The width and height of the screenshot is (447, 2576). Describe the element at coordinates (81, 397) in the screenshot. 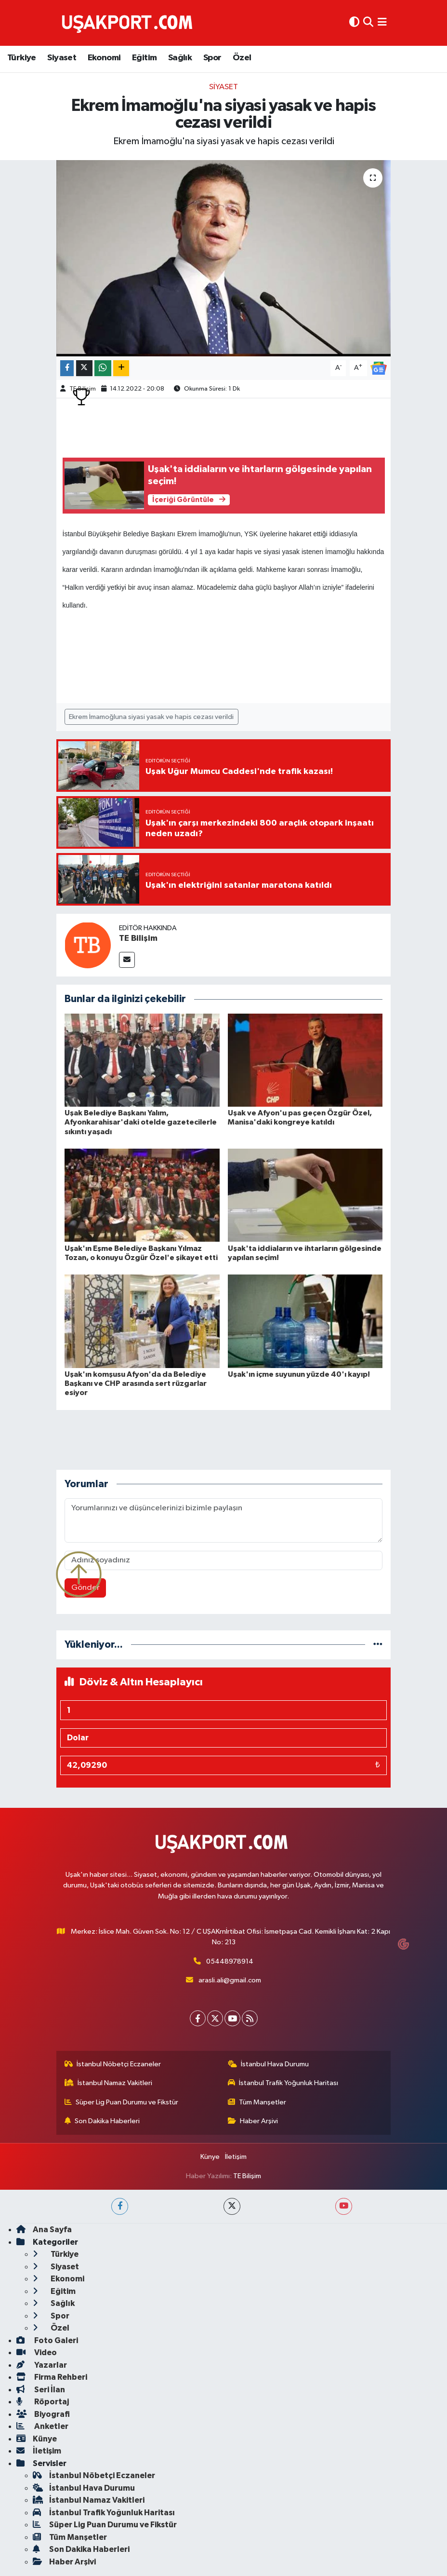

I see `view achievements or awards` at that location.